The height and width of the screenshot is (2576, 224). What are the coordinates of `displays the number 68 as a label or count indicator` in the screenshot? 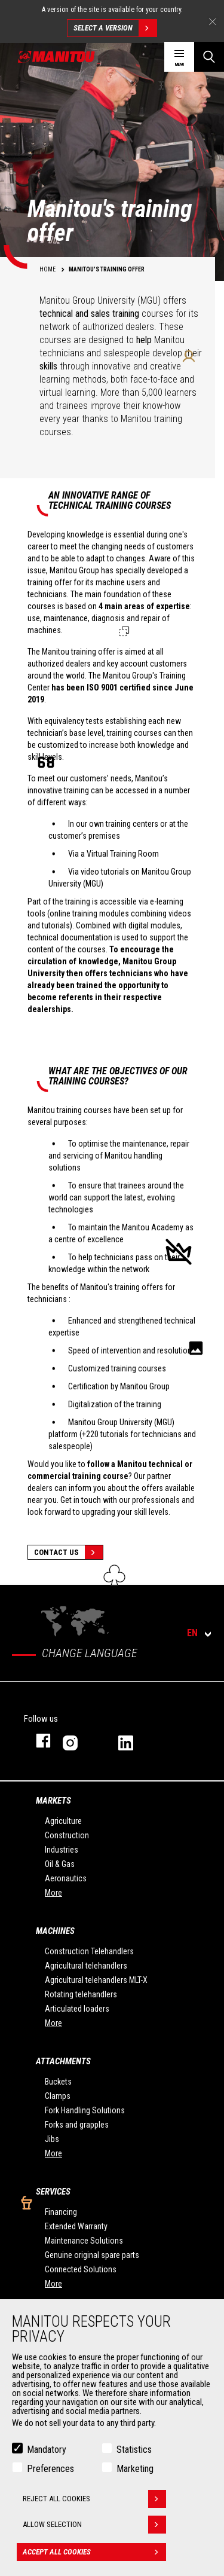 It's located at (46, 762).